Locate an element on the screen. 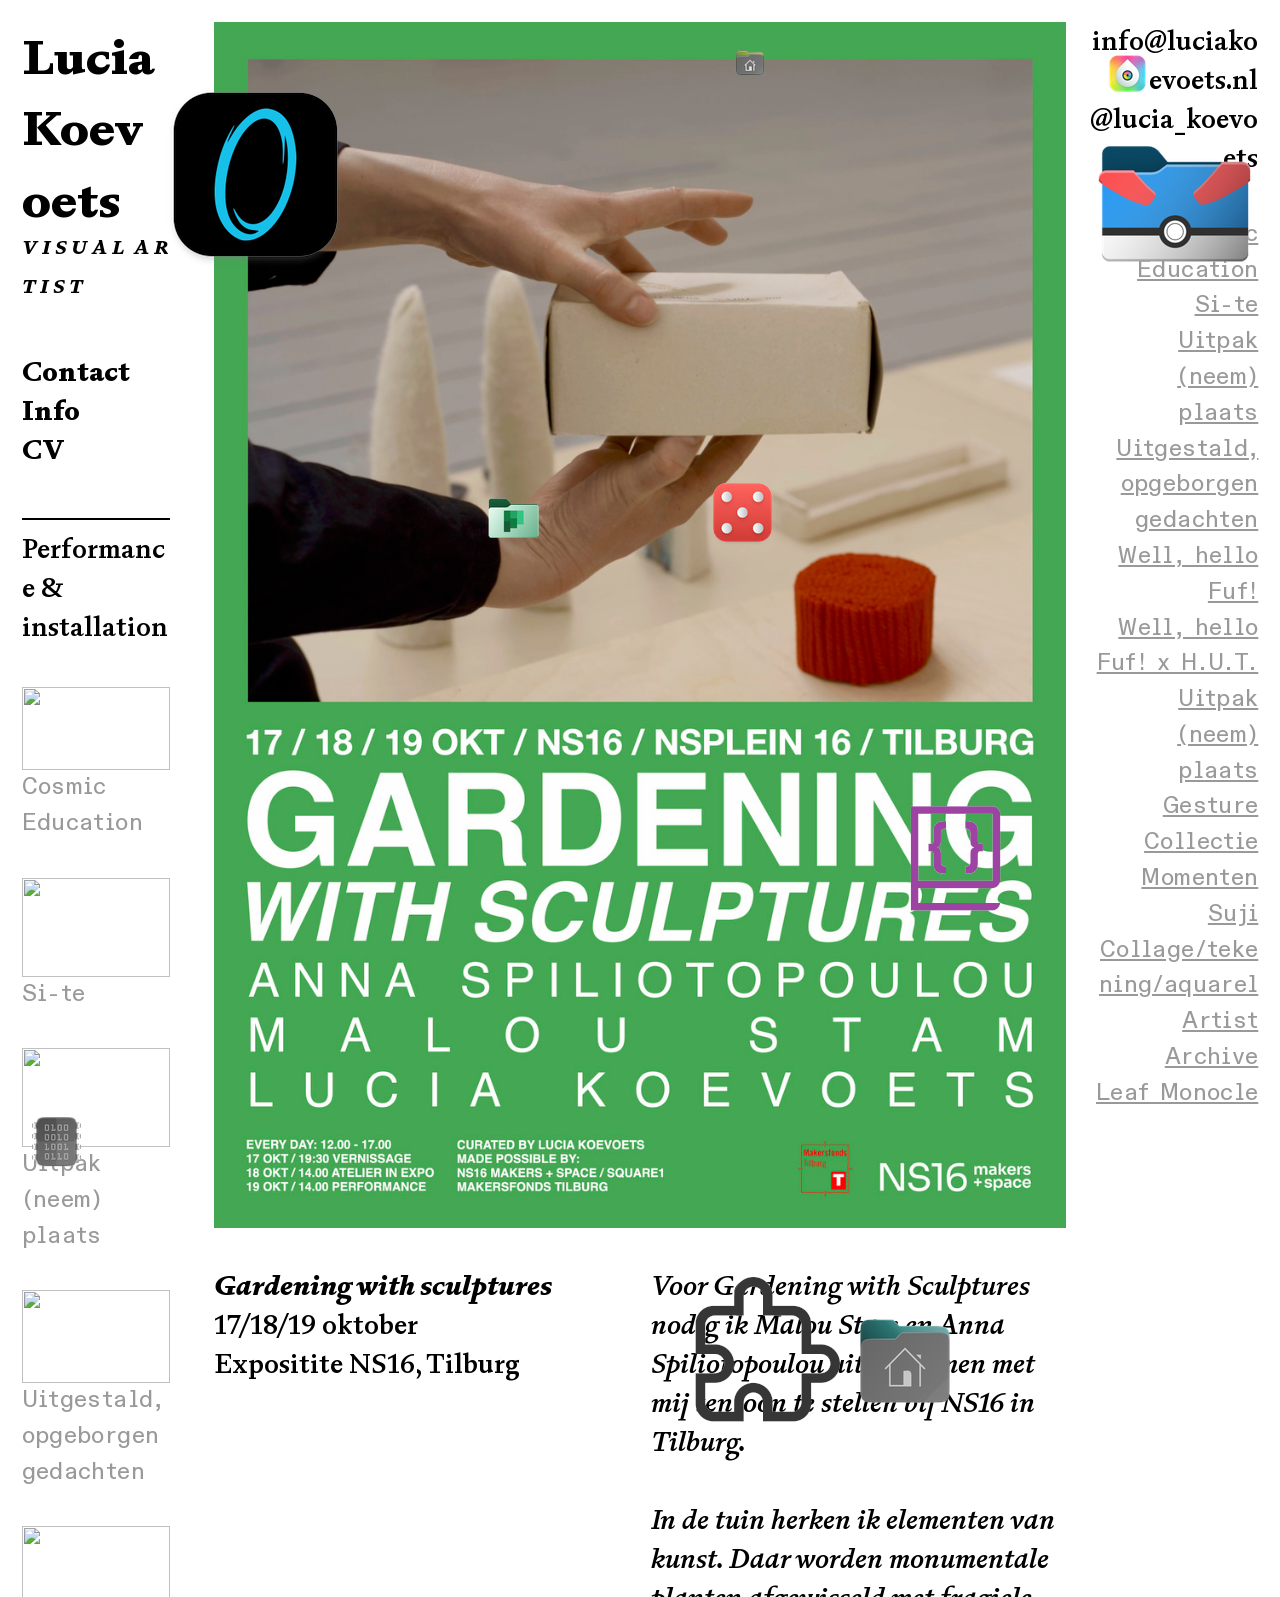 Image resolution: width=1280 pixels, height=1597 pixels. firmware file or binary data is located at coordinates (56, 1141).